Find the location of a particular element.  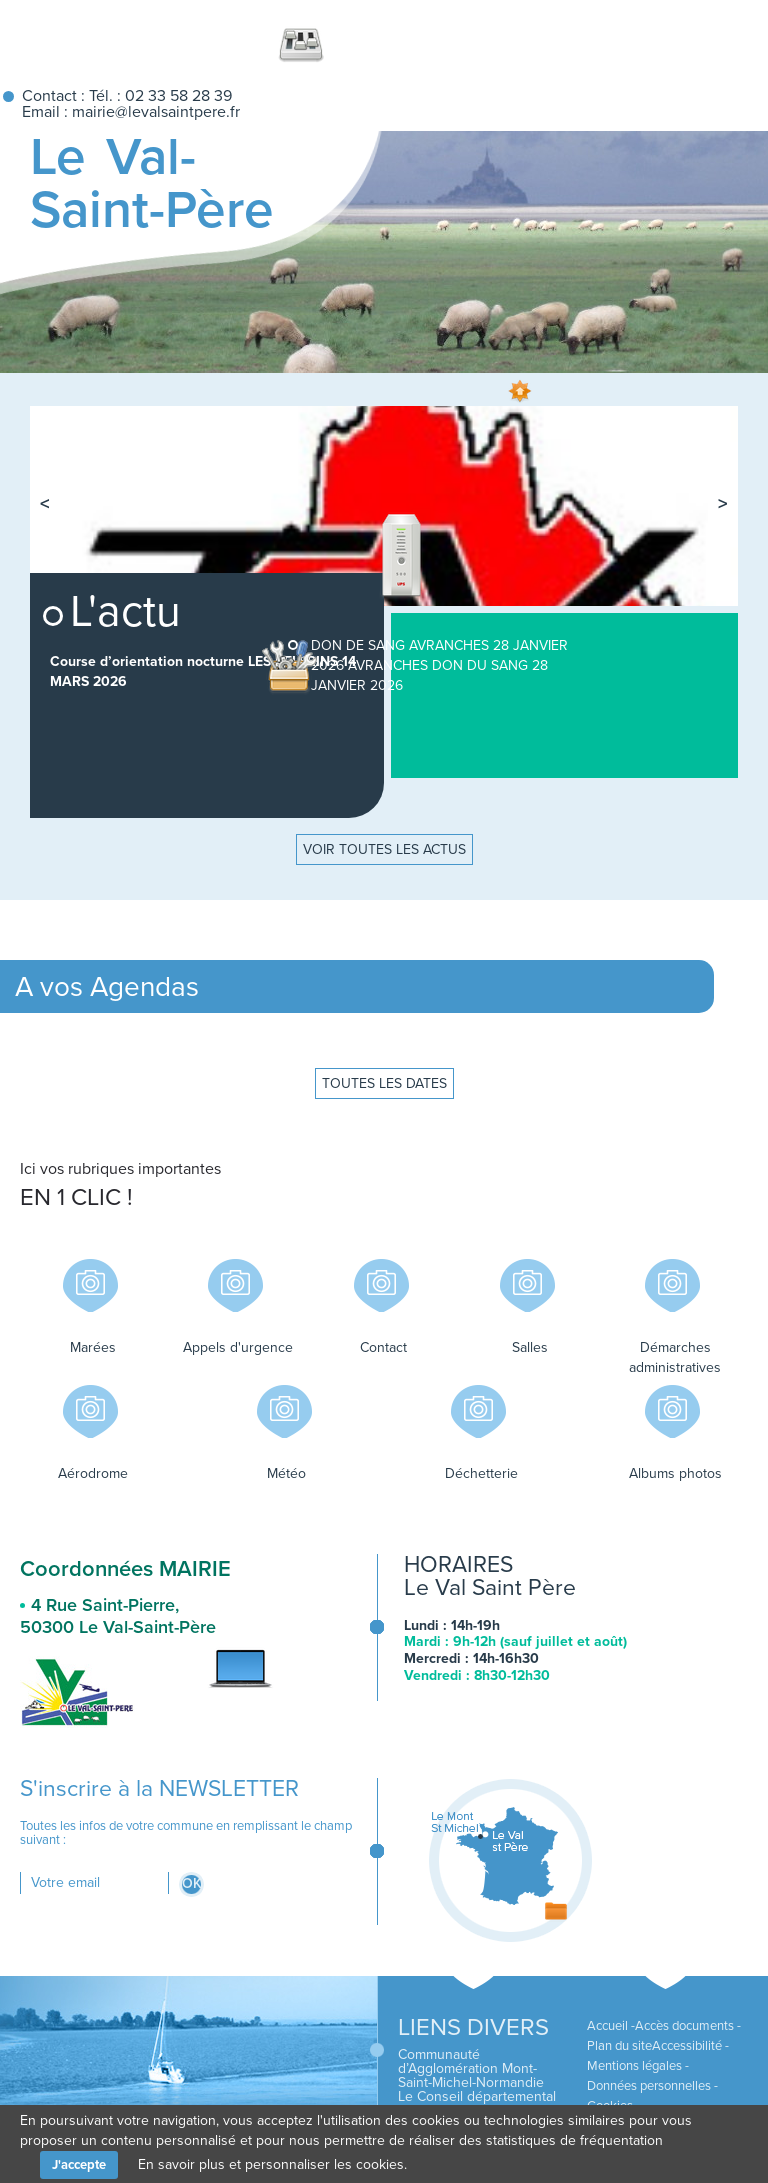

macbook air device icon in system preferences is located at coordinates (240, 1663).